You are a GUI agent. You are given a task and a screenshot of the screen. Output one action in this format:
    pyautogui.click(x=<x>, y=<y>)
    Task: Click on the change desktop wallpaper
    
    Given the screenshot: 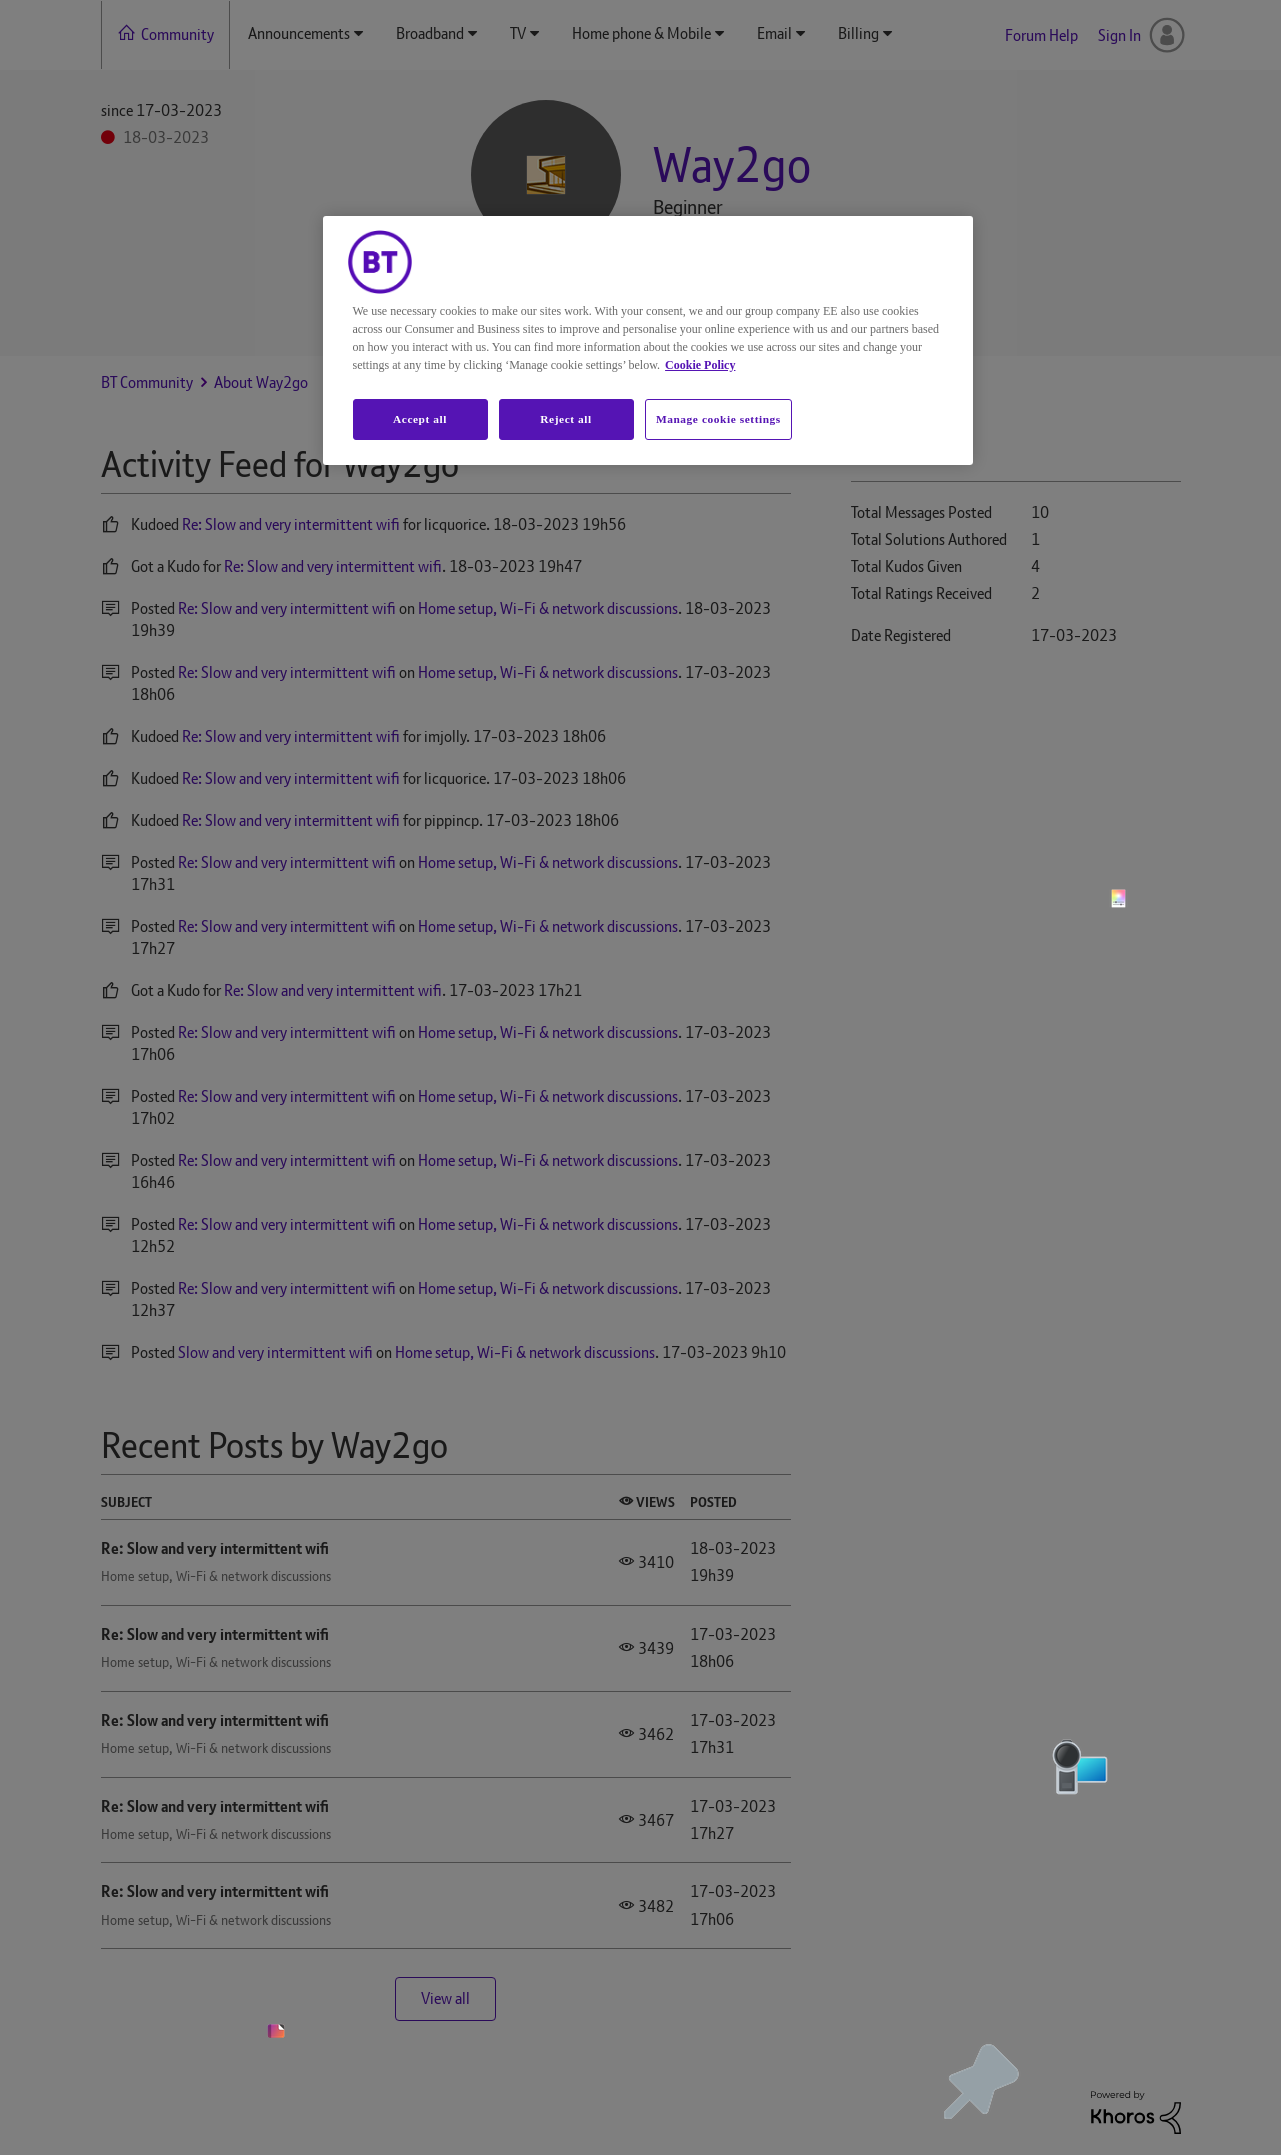 What is the action you would take?
    pyautogui.click(x=276, y=2031)
    